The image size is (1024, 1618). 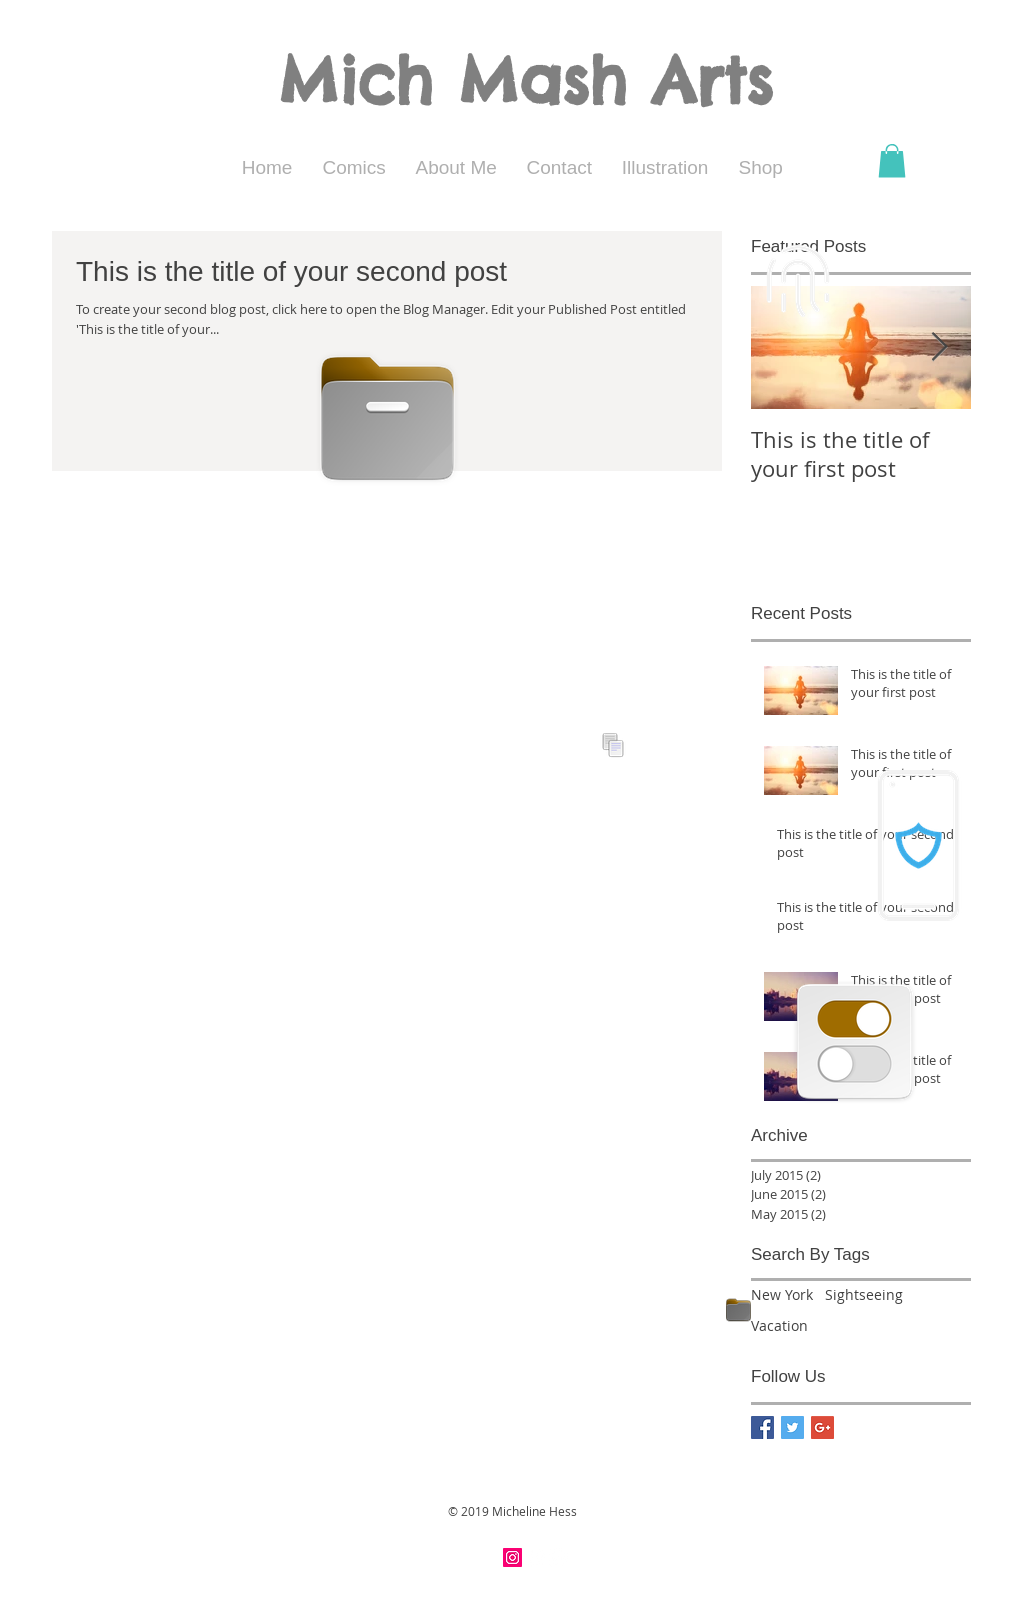 What do you see at coordinates (387, 418) in the screenshot?
I see `open the file manager application` at bounding box center [387, 418].